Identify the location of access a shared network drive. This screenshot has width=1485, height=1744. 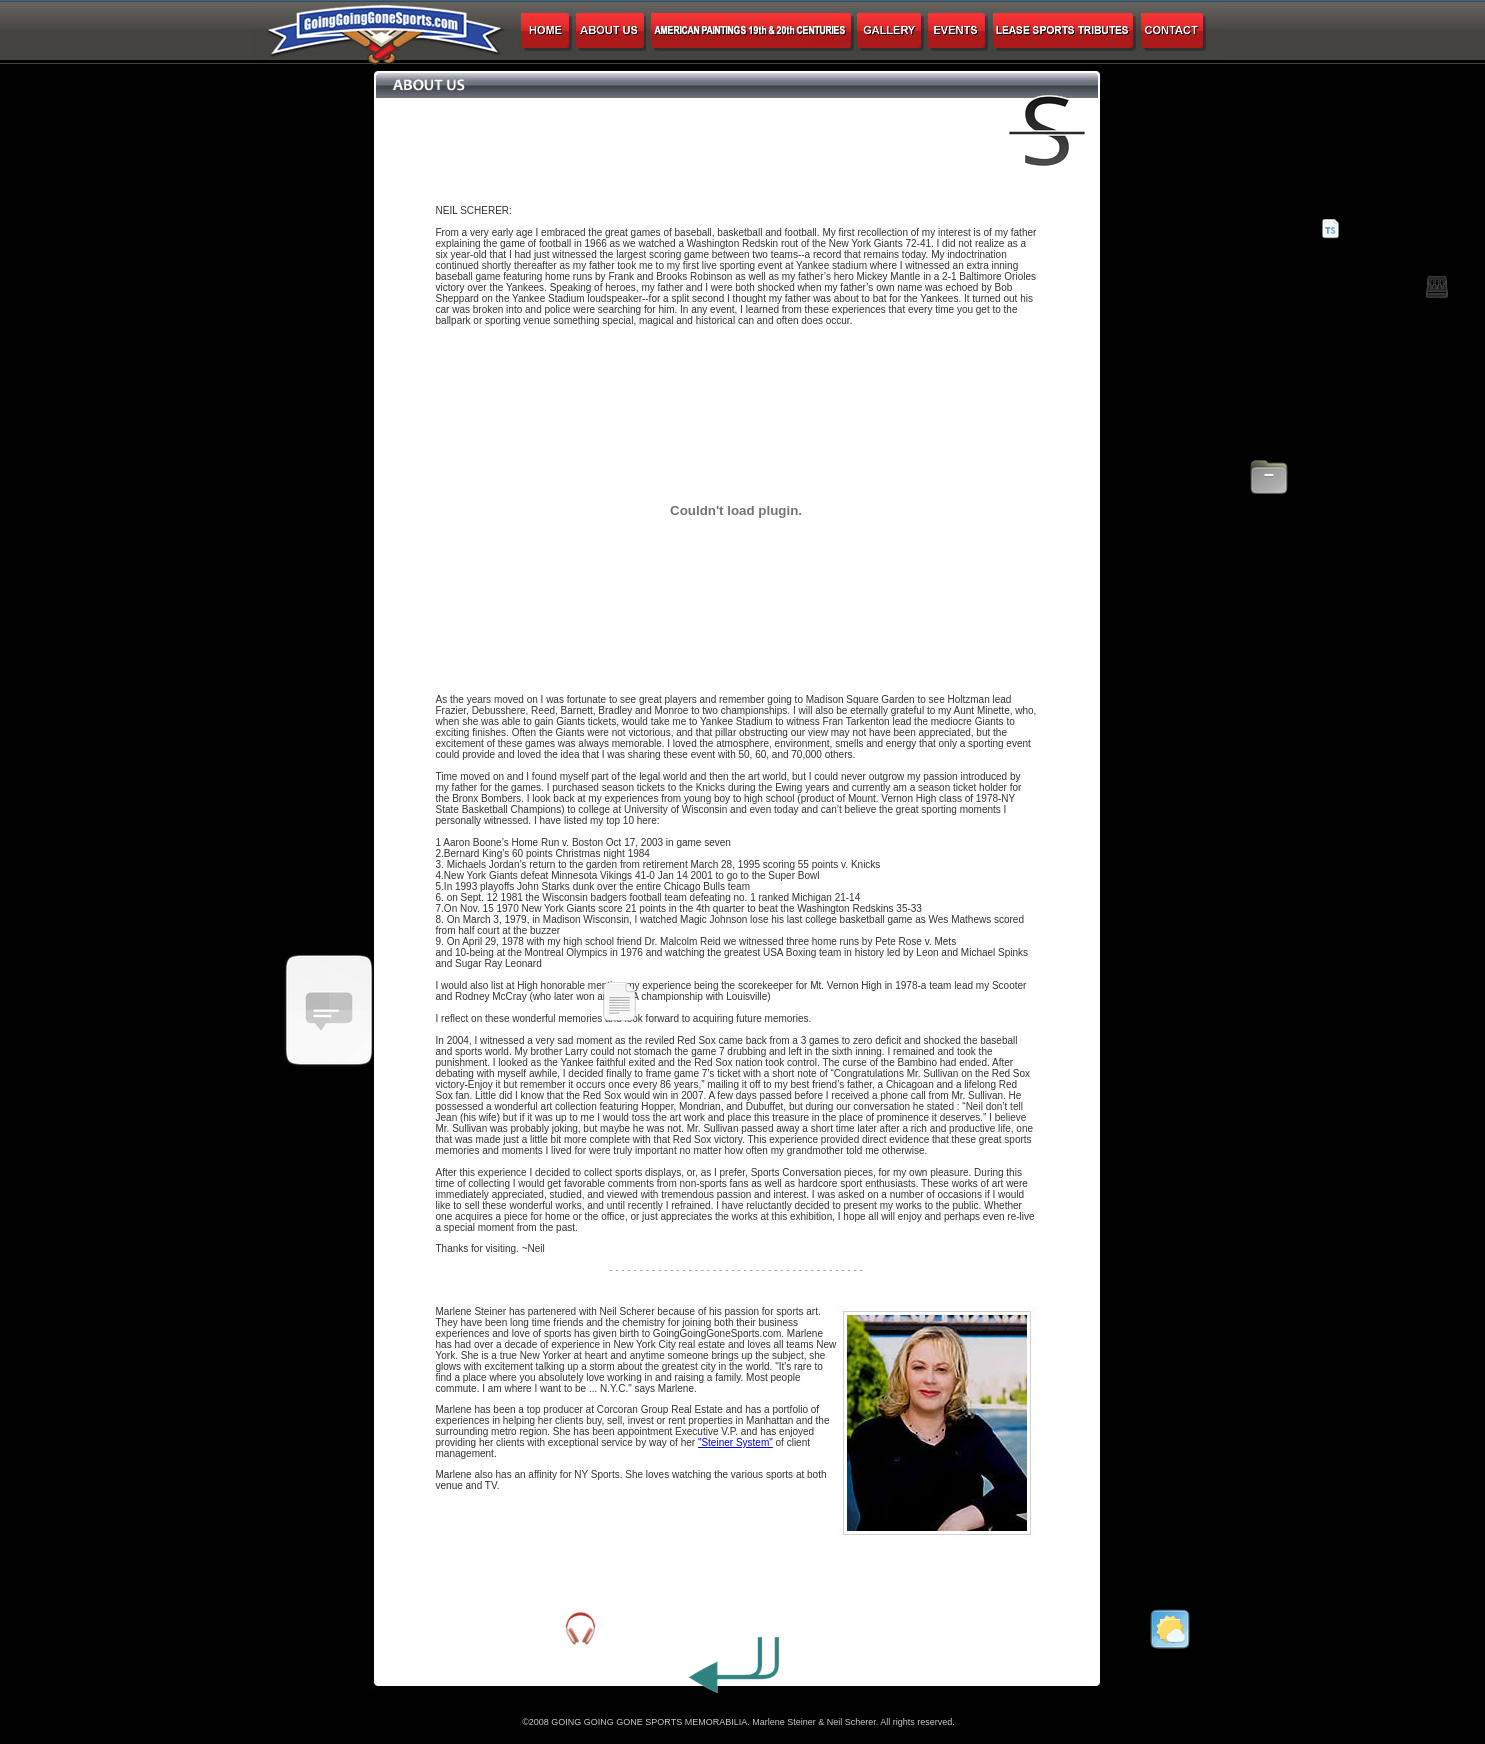
(1437, 287).